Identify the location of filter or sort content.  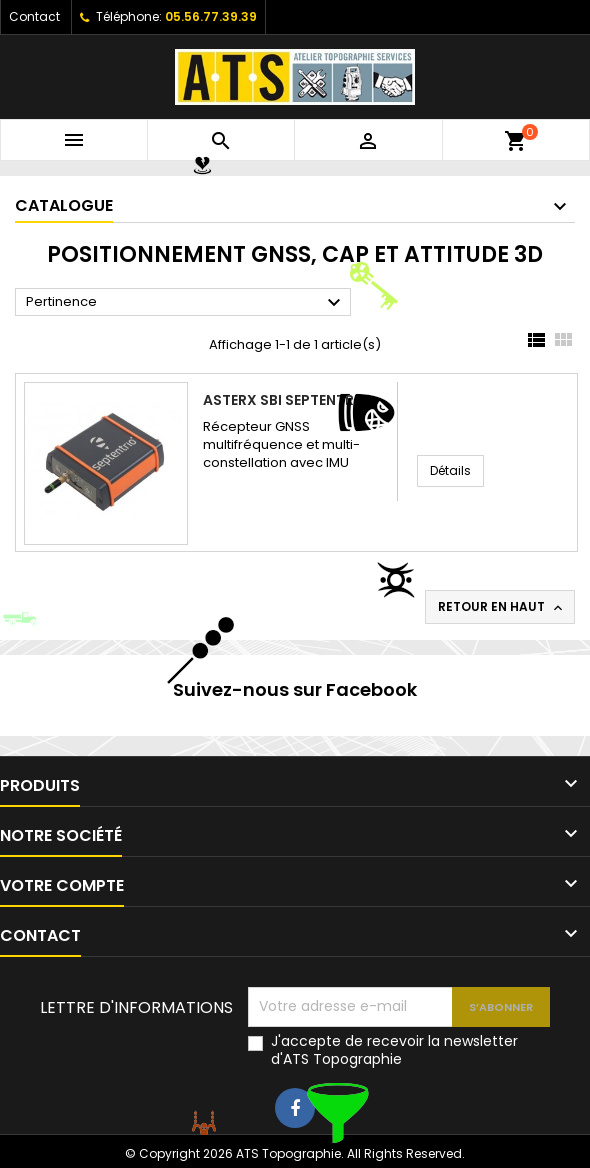
(338, 1113).